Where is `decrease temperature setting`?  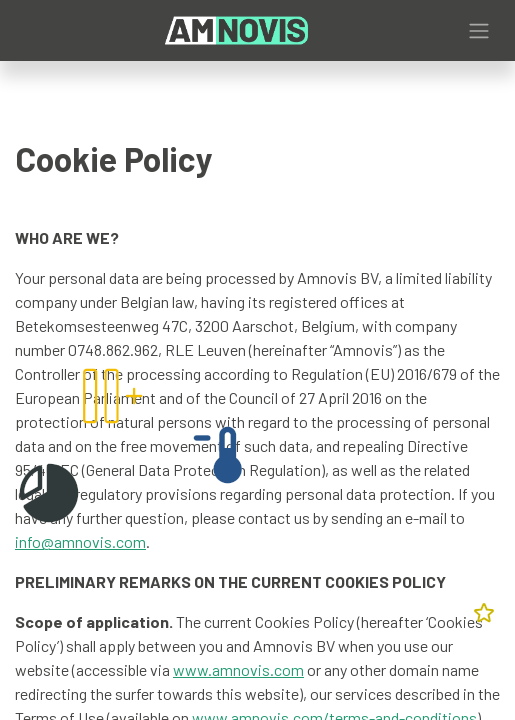 decrease temperature setting is located at coordinates (222, 455).